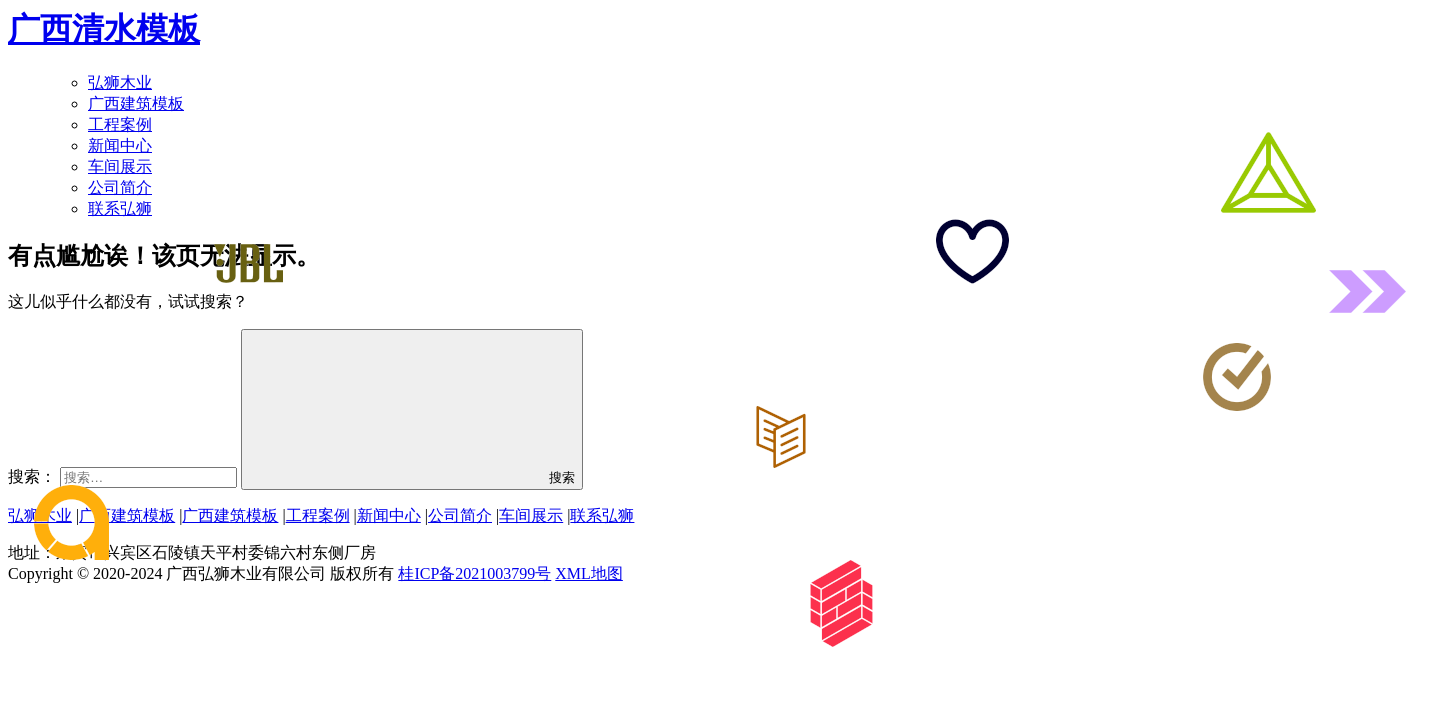  What do you see at coordinates (1367, 291) in the screenshot?
I see `inertia.js framework logo` at bounding box center [1367, 291].